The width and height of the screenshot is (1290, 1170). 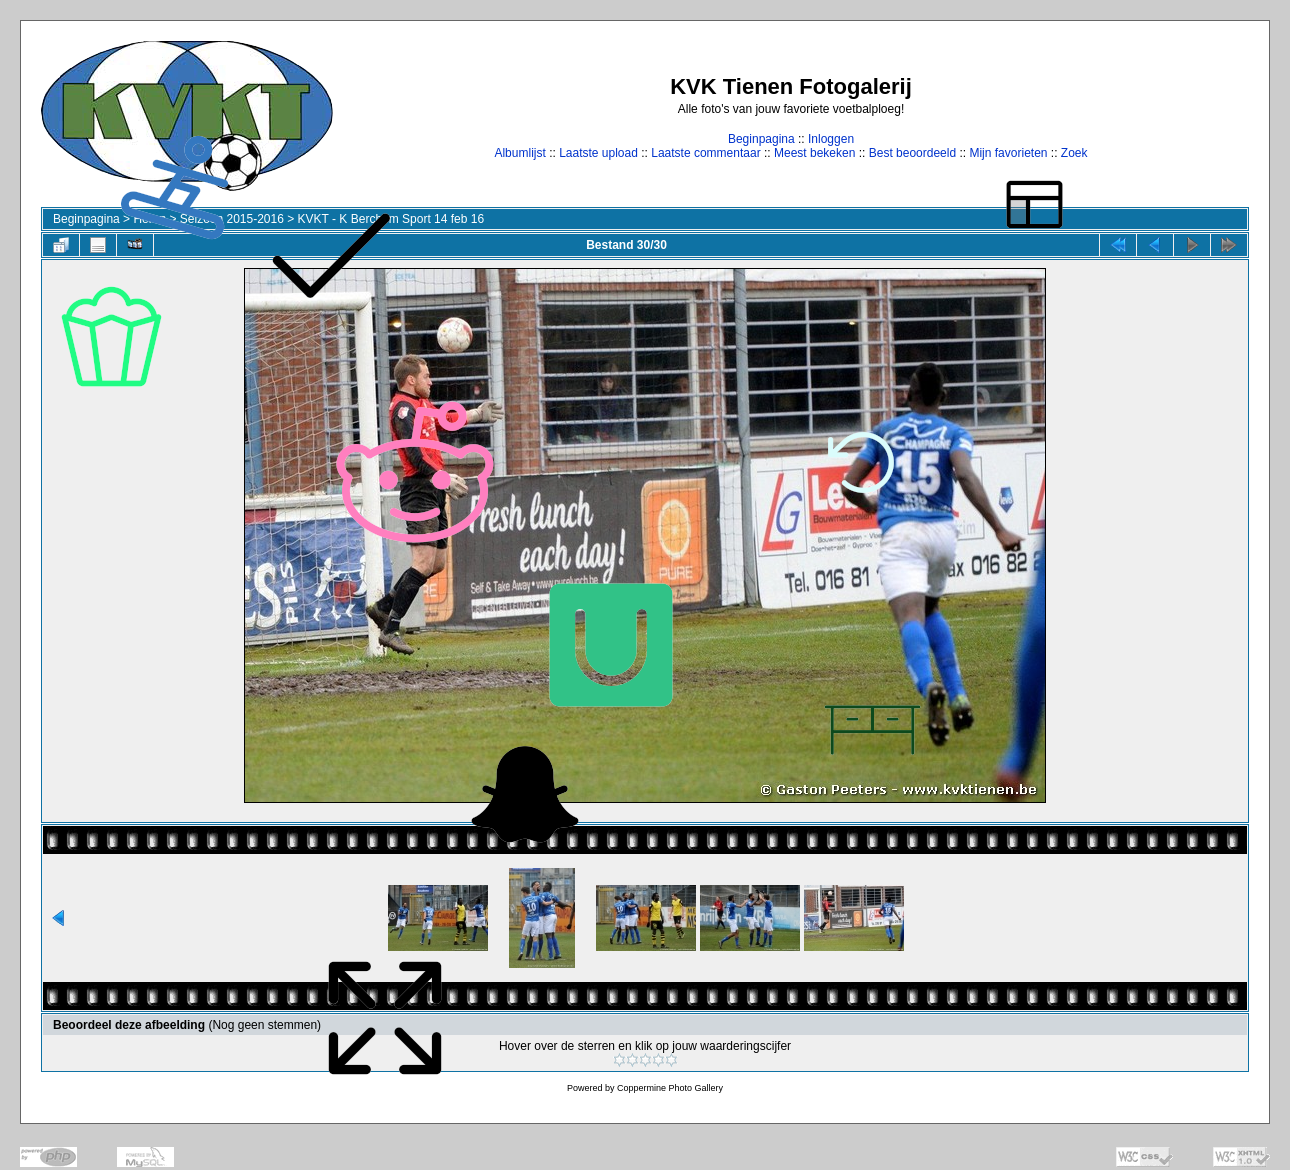 What do you see at coordinates (385, 1018) in the screenshot?
I see `expand to fullscreen mode` at bounding box center [385, 1018].